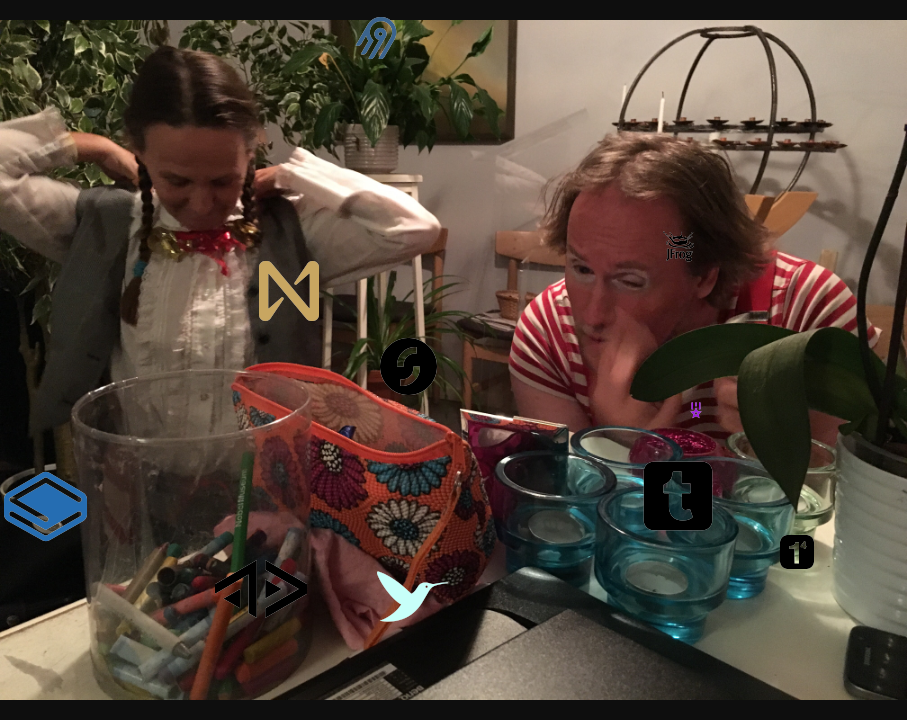 The image size is (907, 720). What do you see at coordinates (678, 246) in the screenshot?
I see `navigate to JFrog DevOps platform` at bounding box center [678, 246].